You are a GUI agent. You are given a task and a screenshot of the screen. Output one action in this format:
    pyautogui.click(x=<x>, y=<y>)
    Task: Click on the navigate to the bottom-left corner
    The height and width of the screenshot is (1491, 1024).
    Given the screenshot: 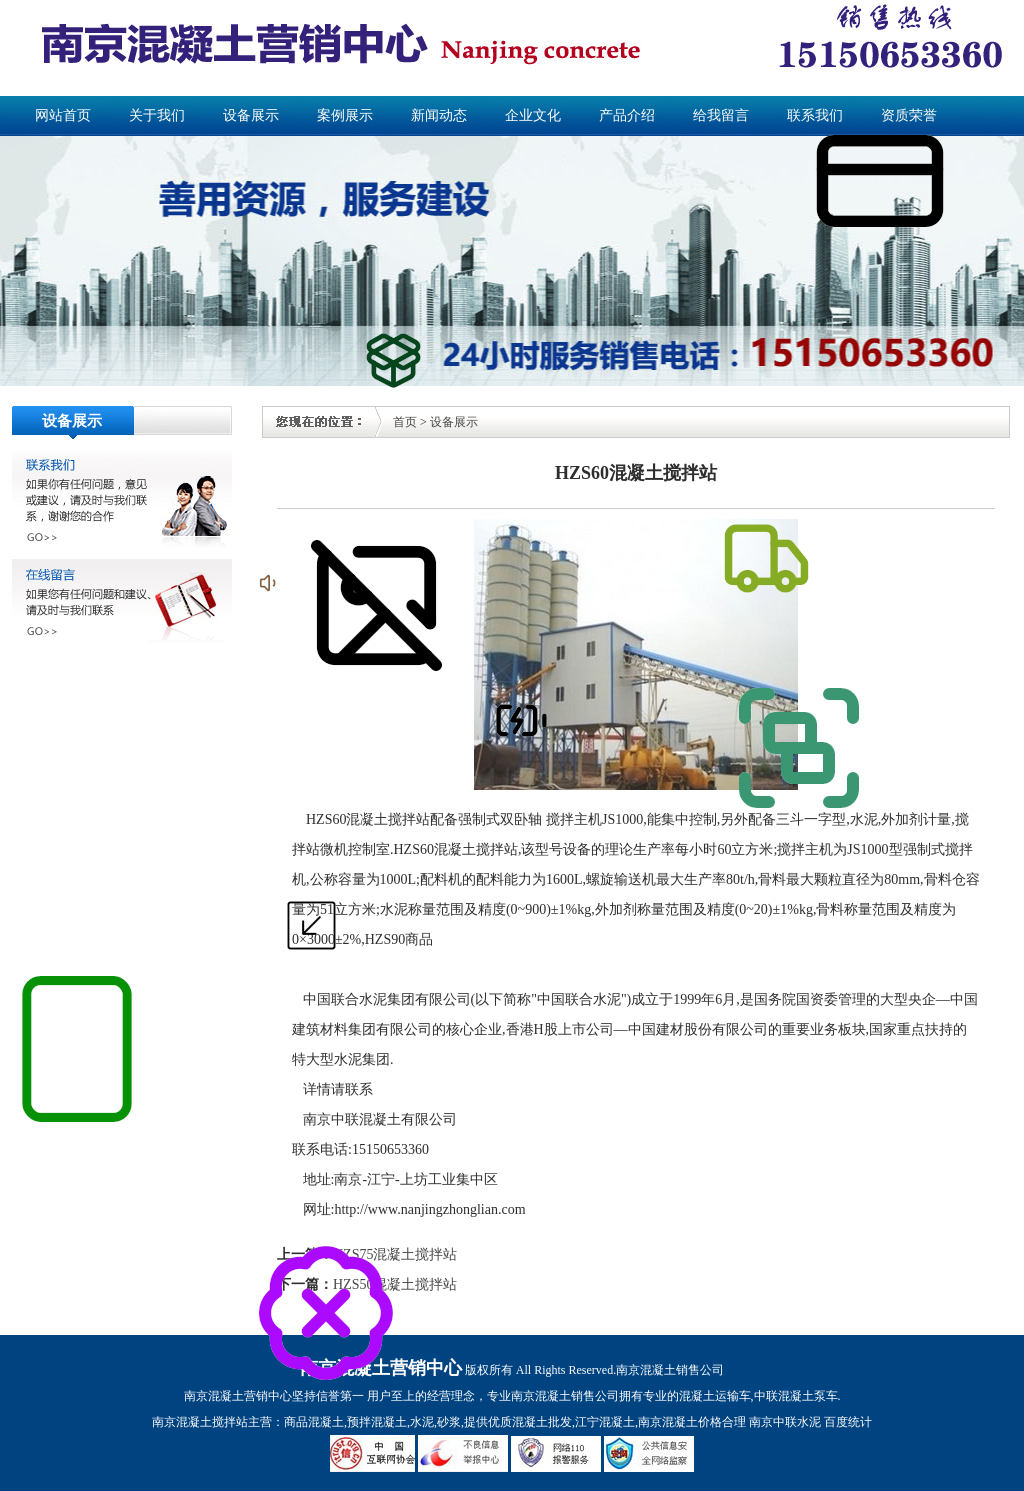 What is the action you would take?
    pyautogui.click(x=311, y=925)
    